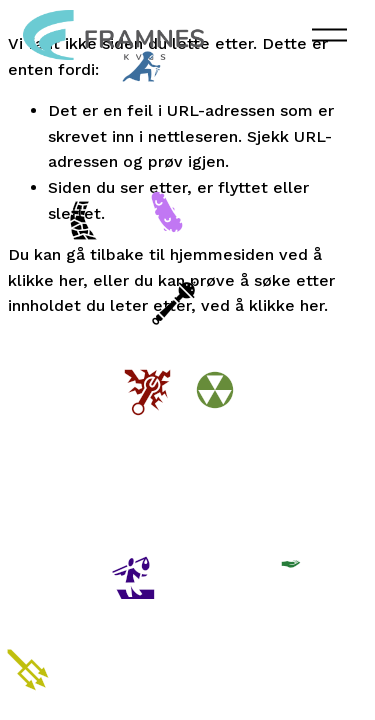  I want to click on access quick repair or maintenance tools, so click(147, 392).